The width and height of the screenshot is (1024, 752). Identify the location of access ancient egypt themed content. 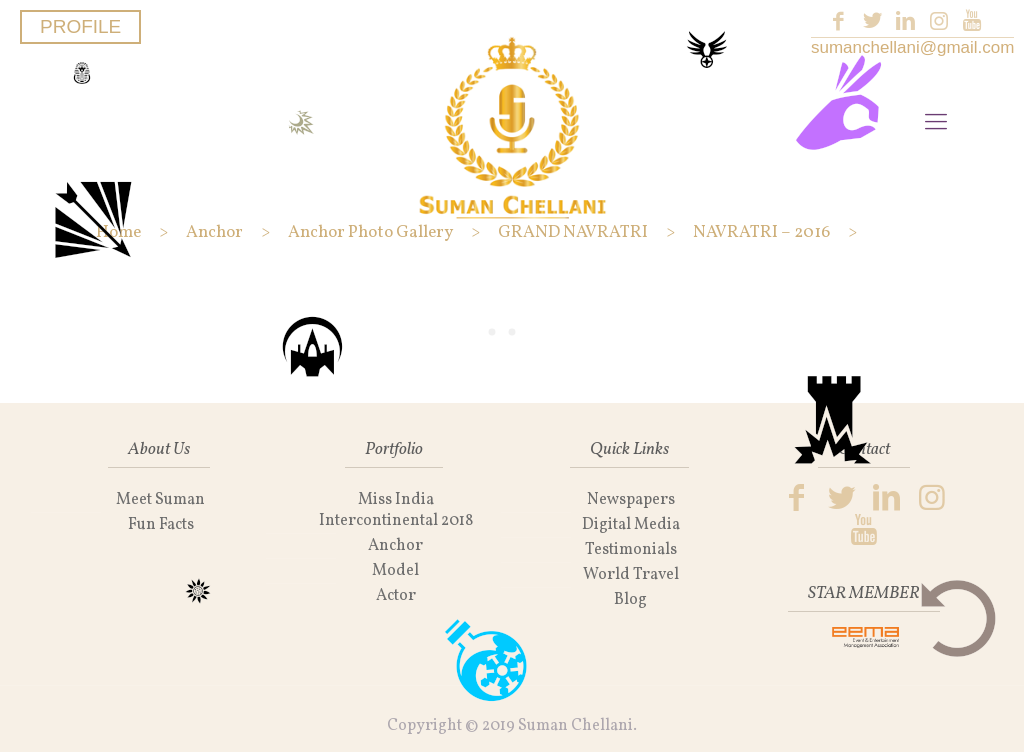
(82, 73).